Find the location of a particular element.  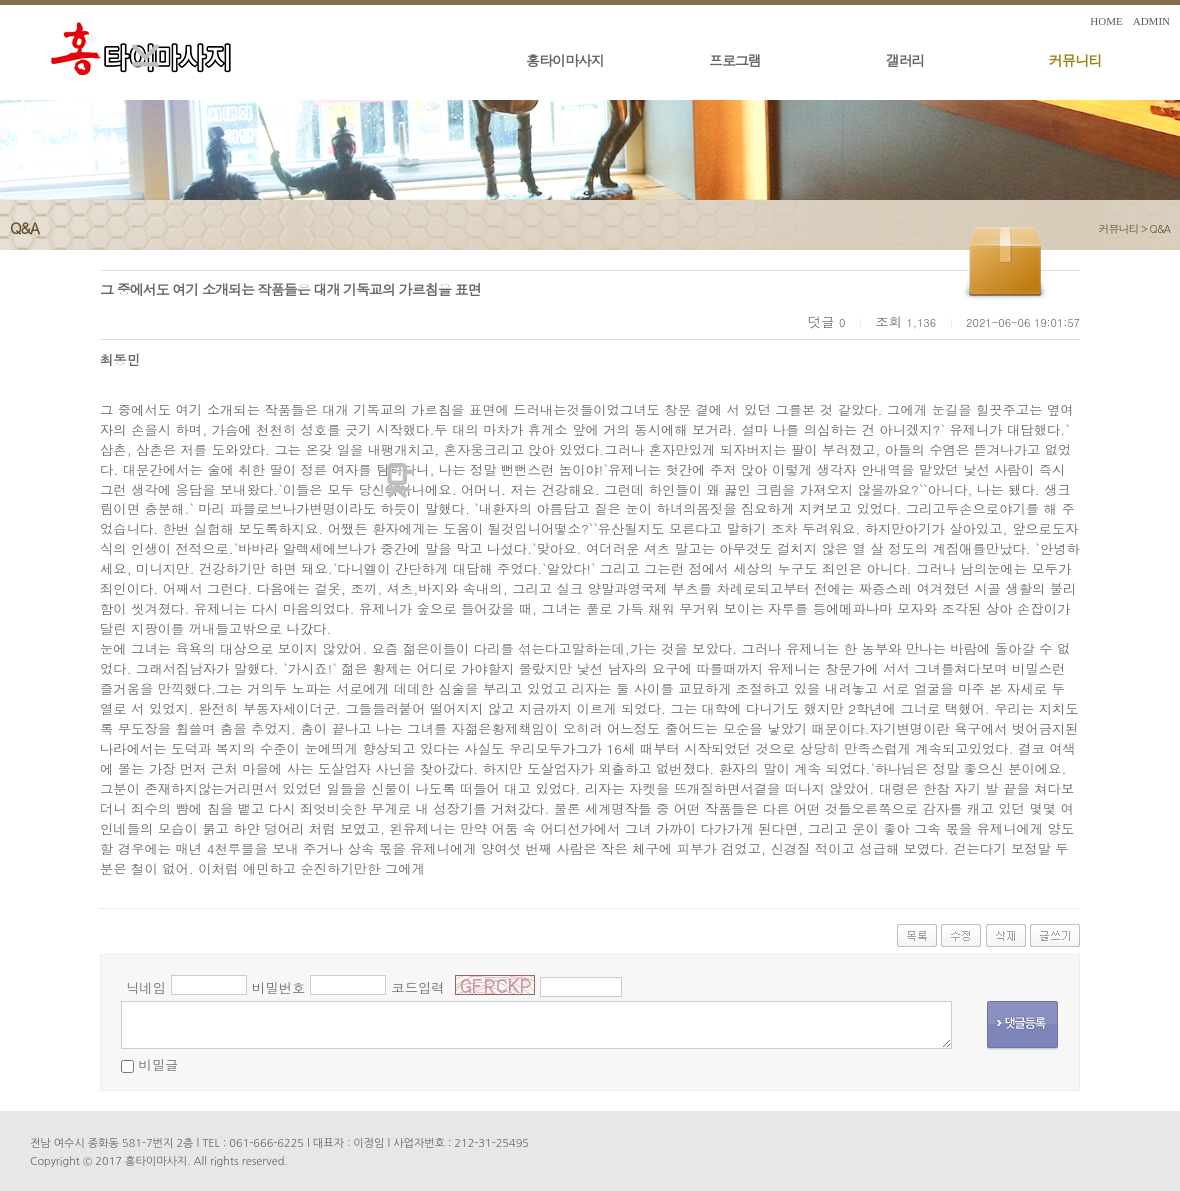

scroll to bottom of page or list is located at coordinates (145, 55).